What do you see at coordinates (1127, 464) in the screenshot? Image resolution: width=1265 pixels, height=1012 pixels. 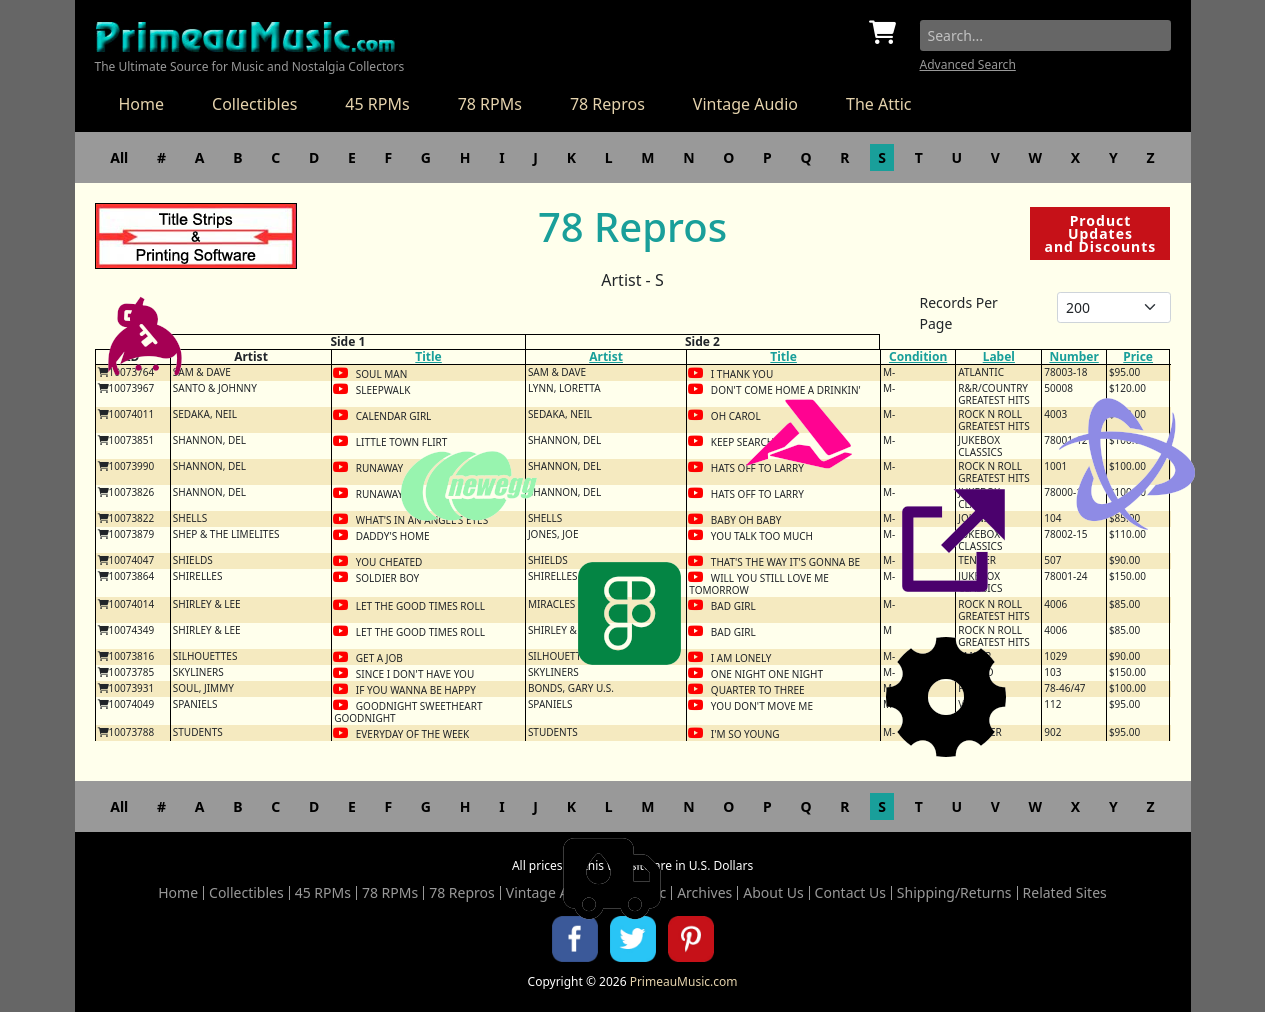 I see `launch Battle.net gaming client` at bounding box center [1127, 464].